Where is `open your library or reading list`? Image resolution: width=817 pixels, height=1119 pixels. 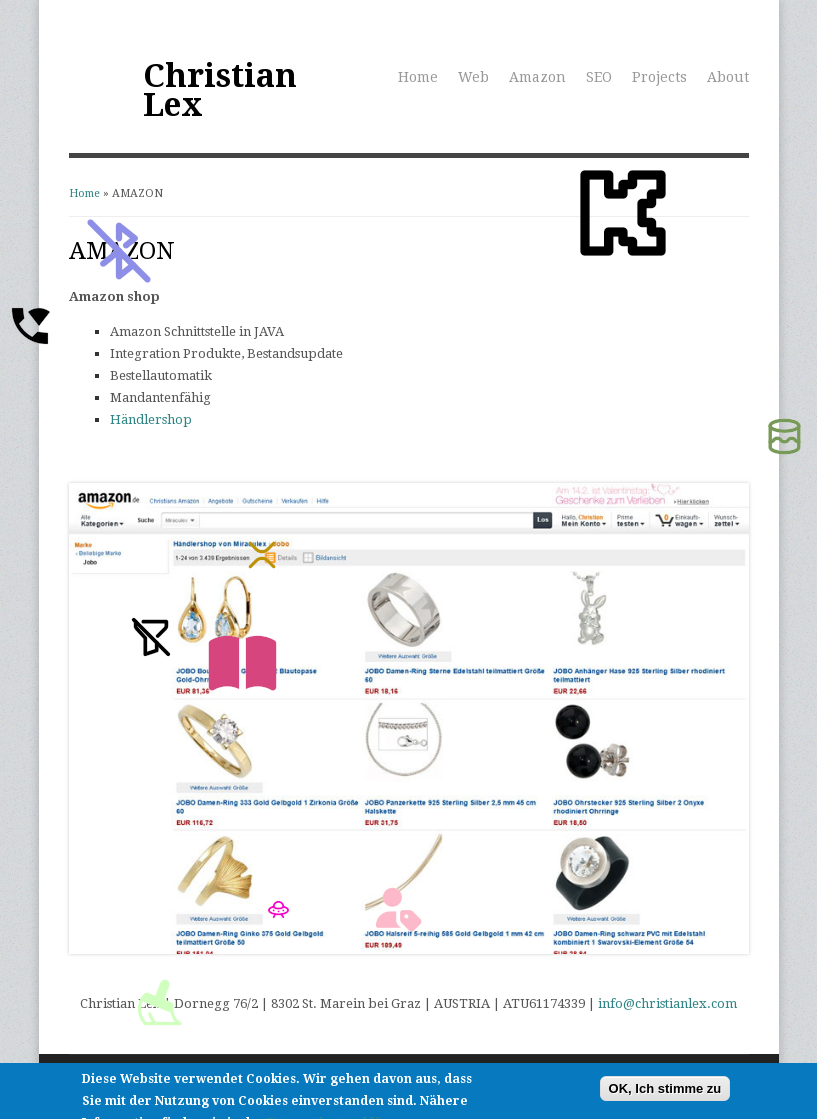 open your library or reading list is located at coordinates (242, 663).